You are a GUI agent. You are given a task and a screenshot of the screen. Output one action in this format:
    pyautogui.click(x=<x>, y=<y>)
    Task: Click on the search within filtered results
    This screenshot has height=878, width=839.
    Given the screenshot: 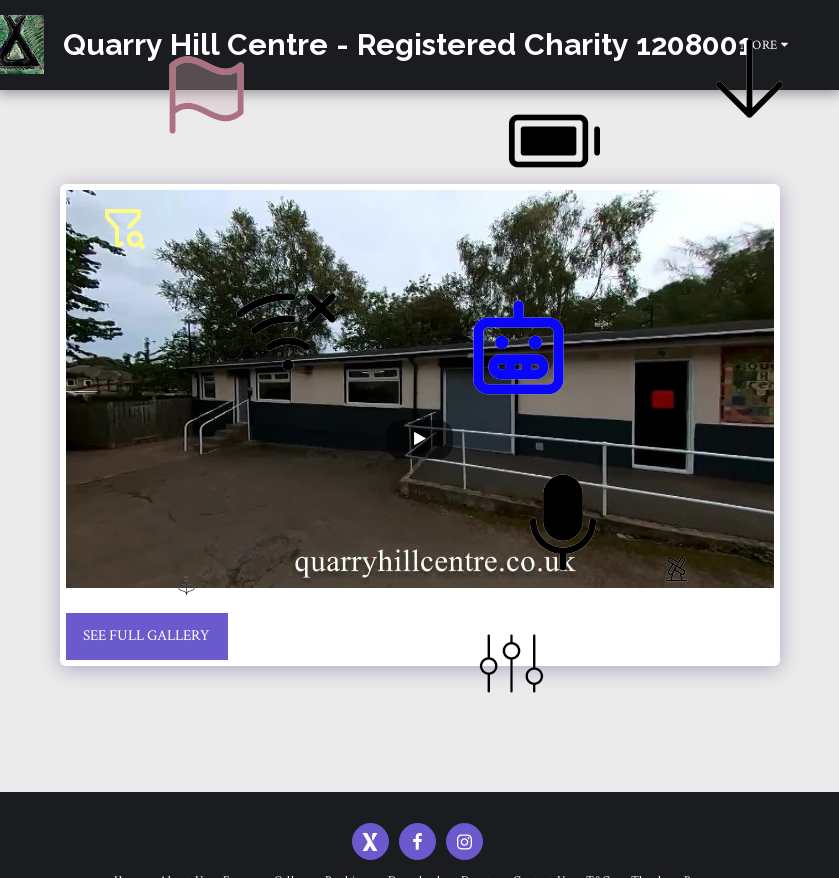 What is the action you would take?
    pyautogui.click(x=123, y=227)
    